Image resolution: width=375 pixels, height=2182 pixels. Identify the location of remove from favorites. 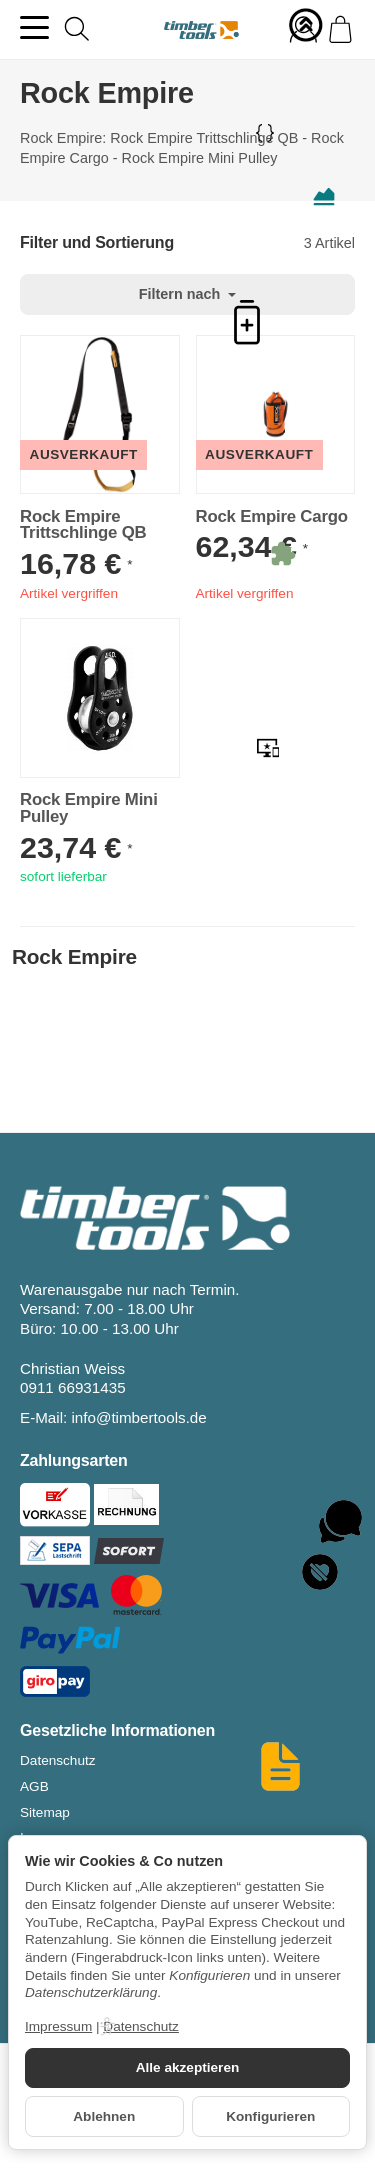
(320, 1572).